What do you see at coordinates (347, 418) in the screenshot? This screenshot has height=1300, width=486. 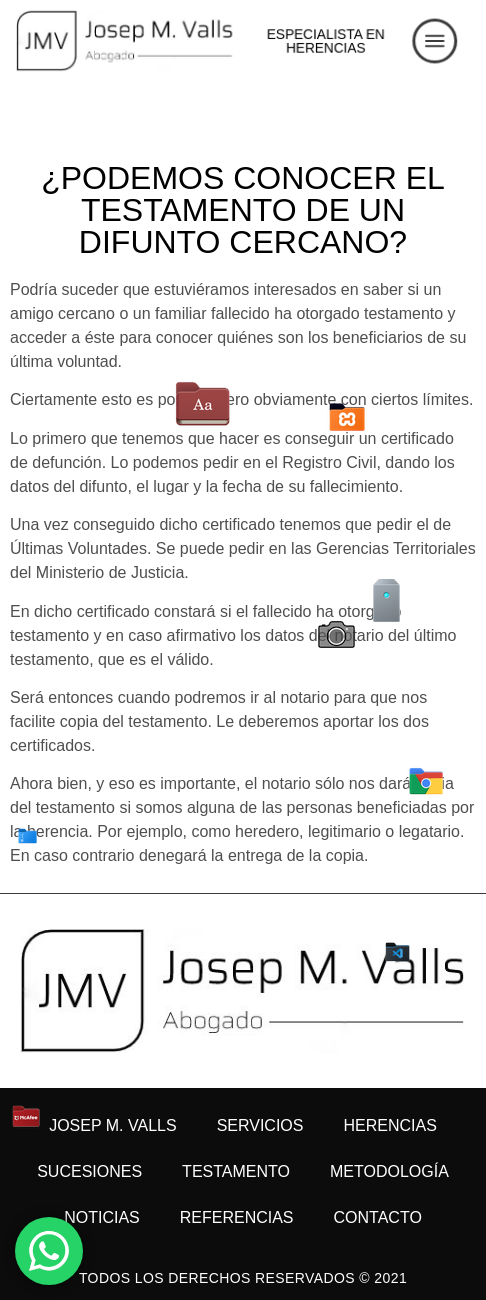 I see `open XAMPP local server files folder` at bounding box center [347, 418].